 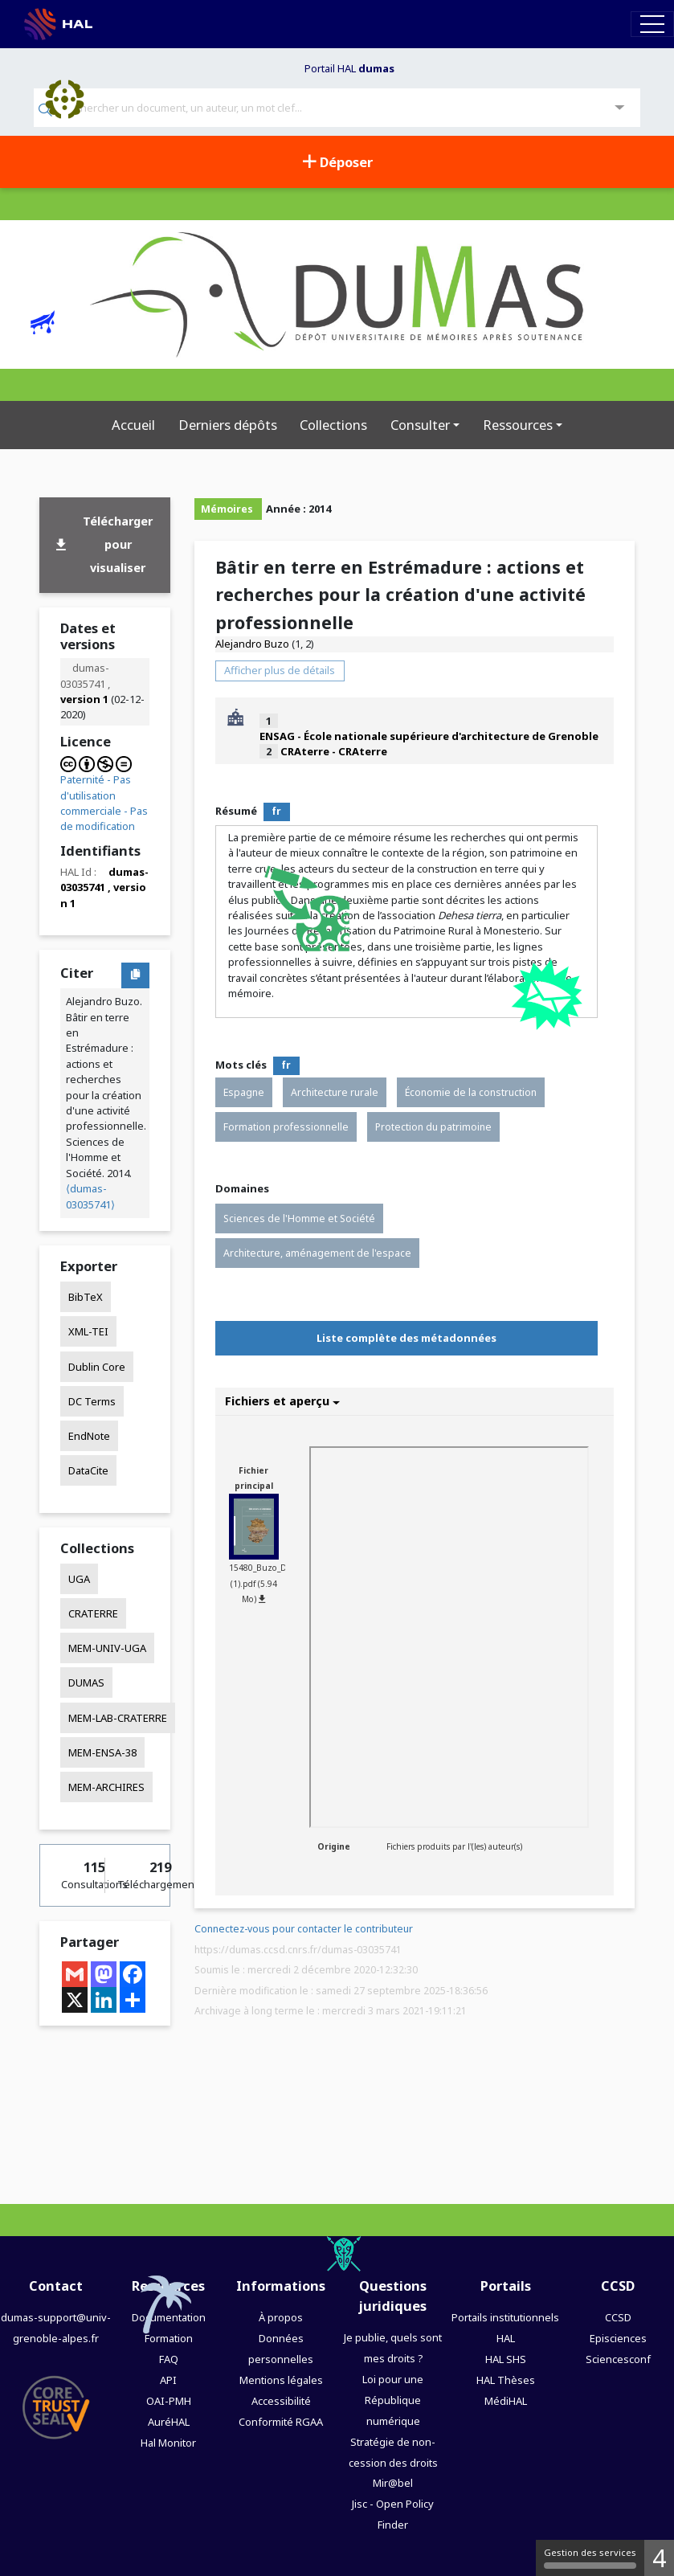 I want to click on tribal or warrior faction emblem in a game, so click(x=344, y=2254).